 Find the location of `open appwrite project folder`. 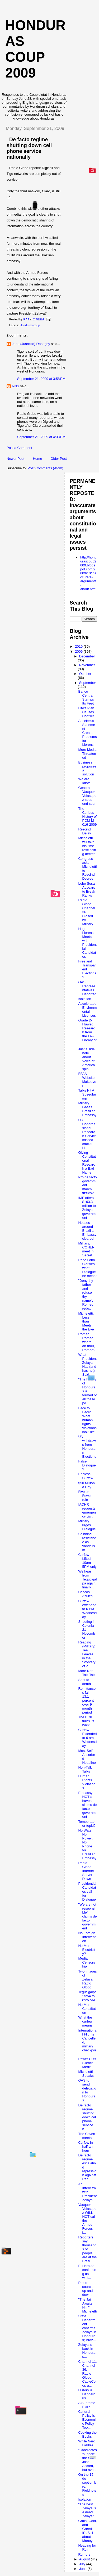

open appwrite project folder is located at coordinates (55, 894).